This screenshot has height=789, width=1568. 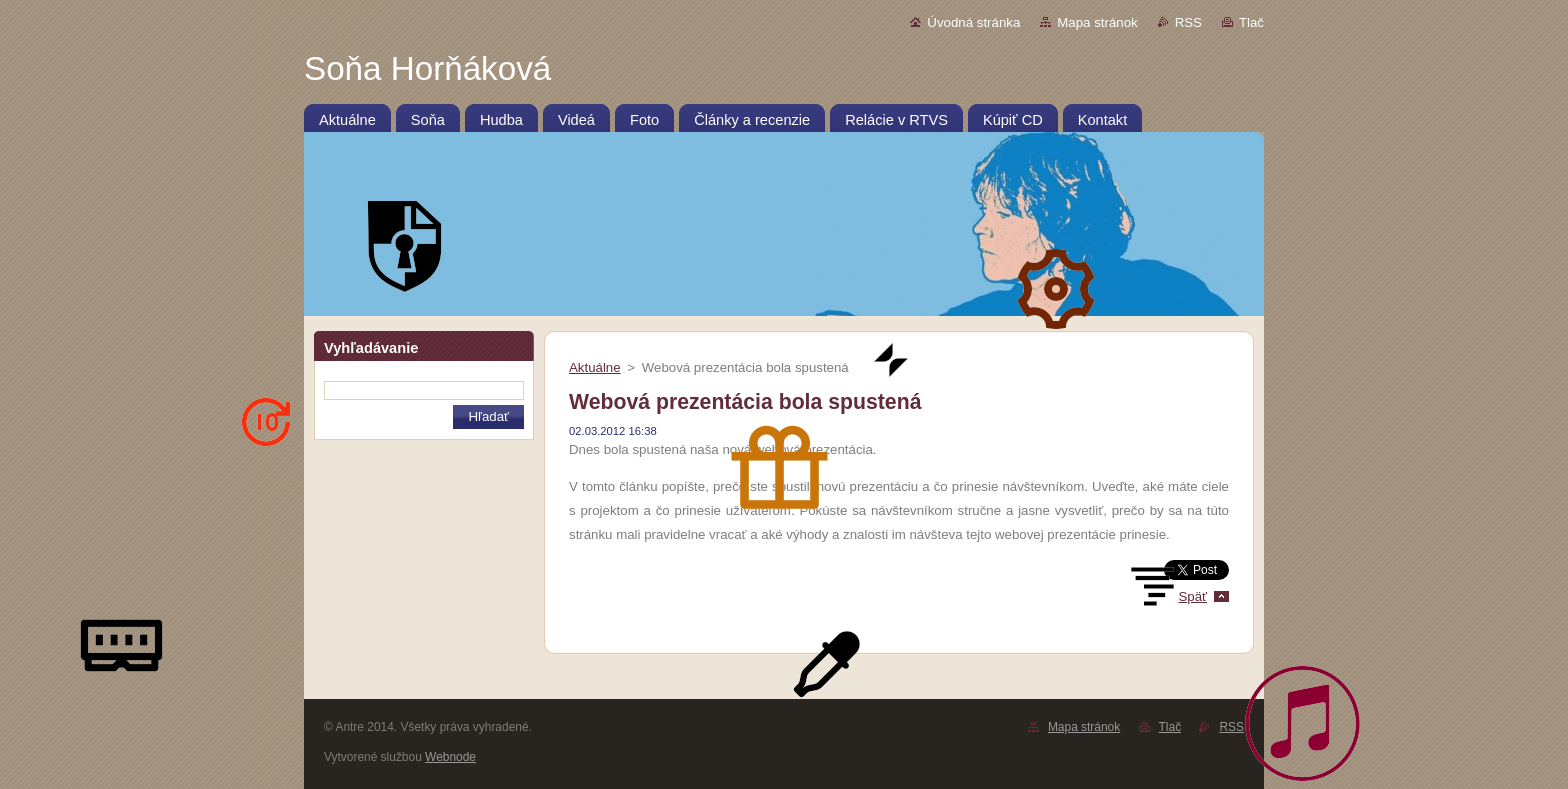 What do you see at coordinates (779, 469) in the screenshot?
I see `view gifts or rewards` at bounding box center [779, 469].